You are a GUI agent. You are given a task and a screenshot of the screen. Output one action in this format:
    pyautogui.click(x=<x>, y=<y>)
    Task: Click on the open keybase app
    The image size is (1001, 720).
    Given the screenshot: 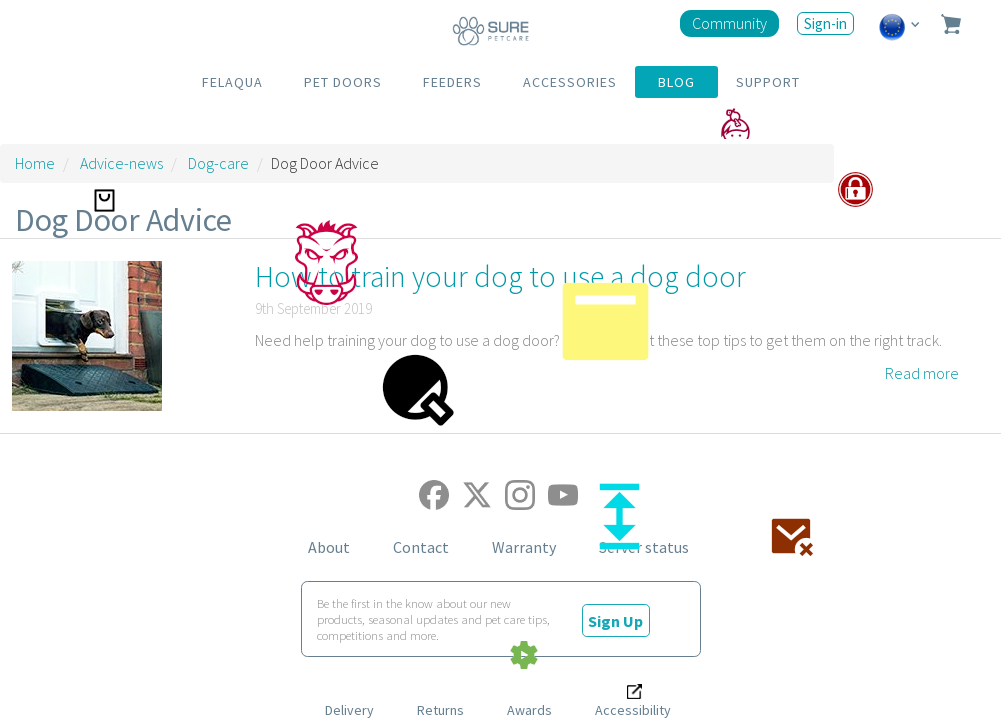 What is the action you would take?
    pyautogui.click(x=735, y=123)
    